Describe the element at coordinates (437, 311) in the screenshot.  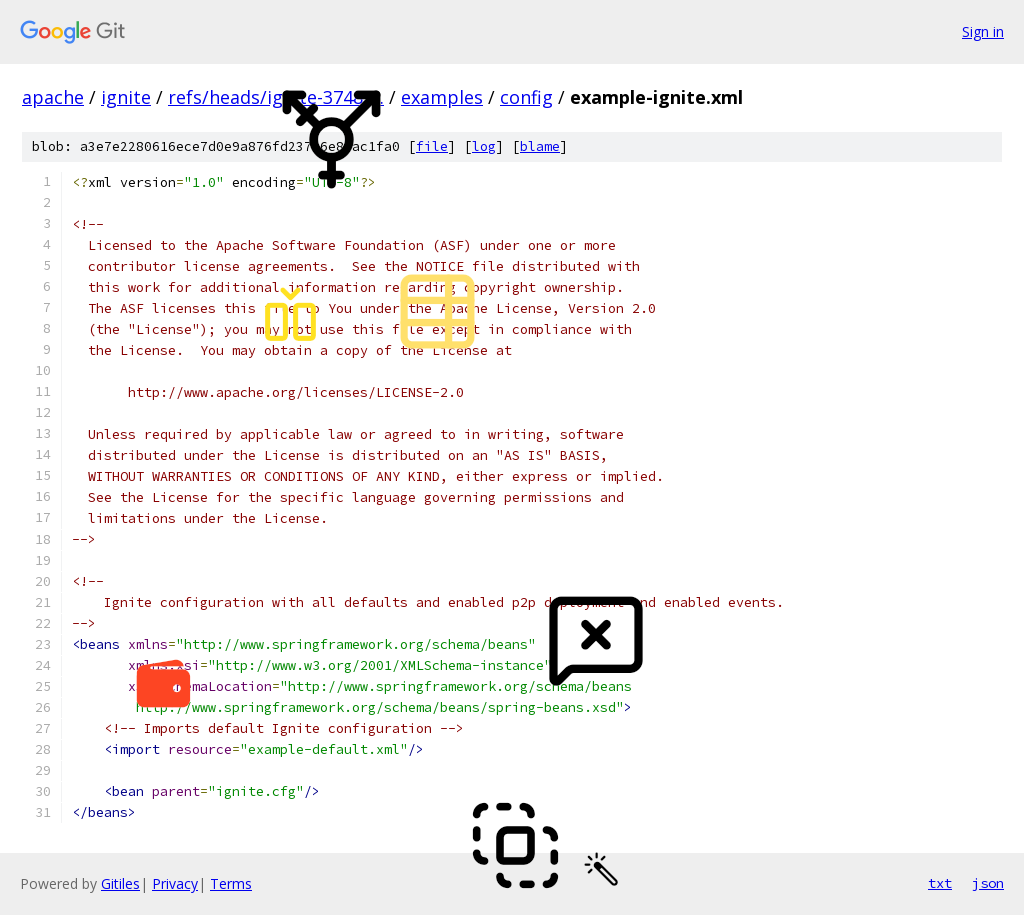
I see `access table settings or configuration options` at that location.